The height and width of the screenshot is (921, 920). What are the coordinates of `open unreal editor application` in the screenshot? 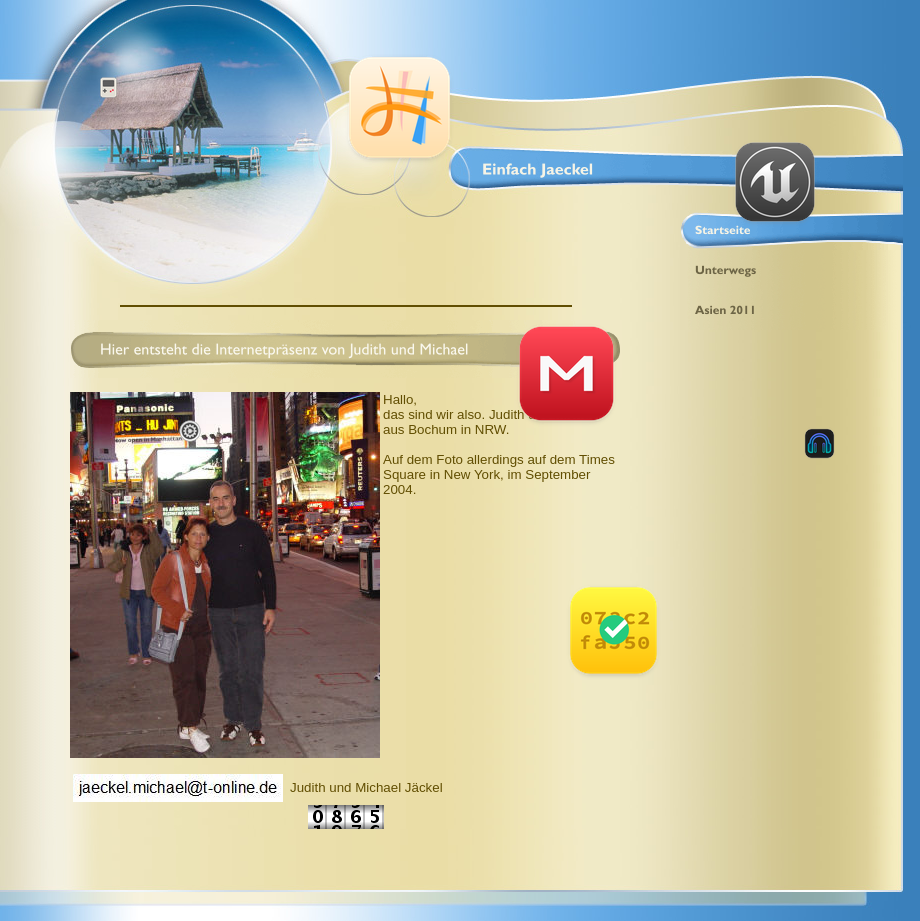 It's located at (775, 182).